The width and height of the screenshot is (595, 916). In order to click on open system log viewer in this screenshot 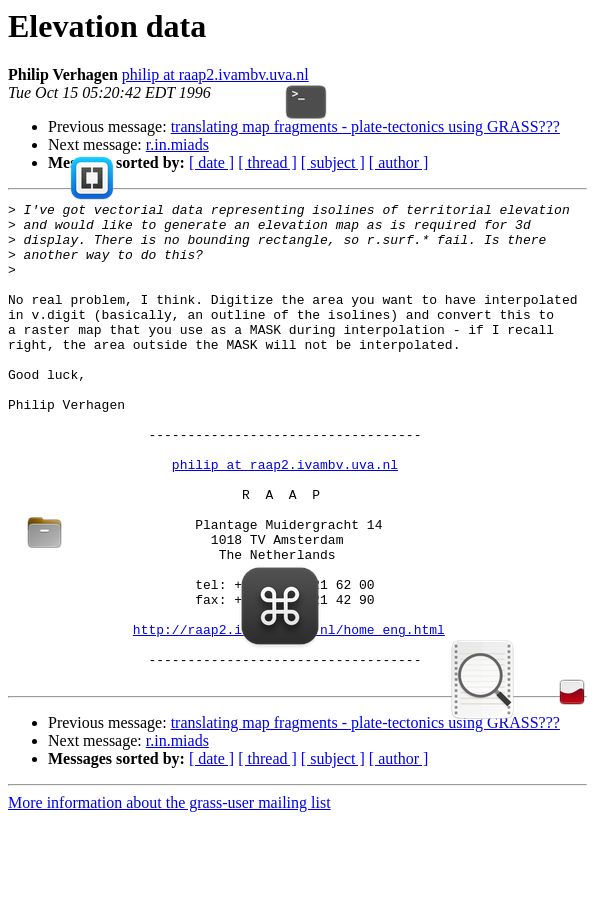, I will do `click(482, 679)`.